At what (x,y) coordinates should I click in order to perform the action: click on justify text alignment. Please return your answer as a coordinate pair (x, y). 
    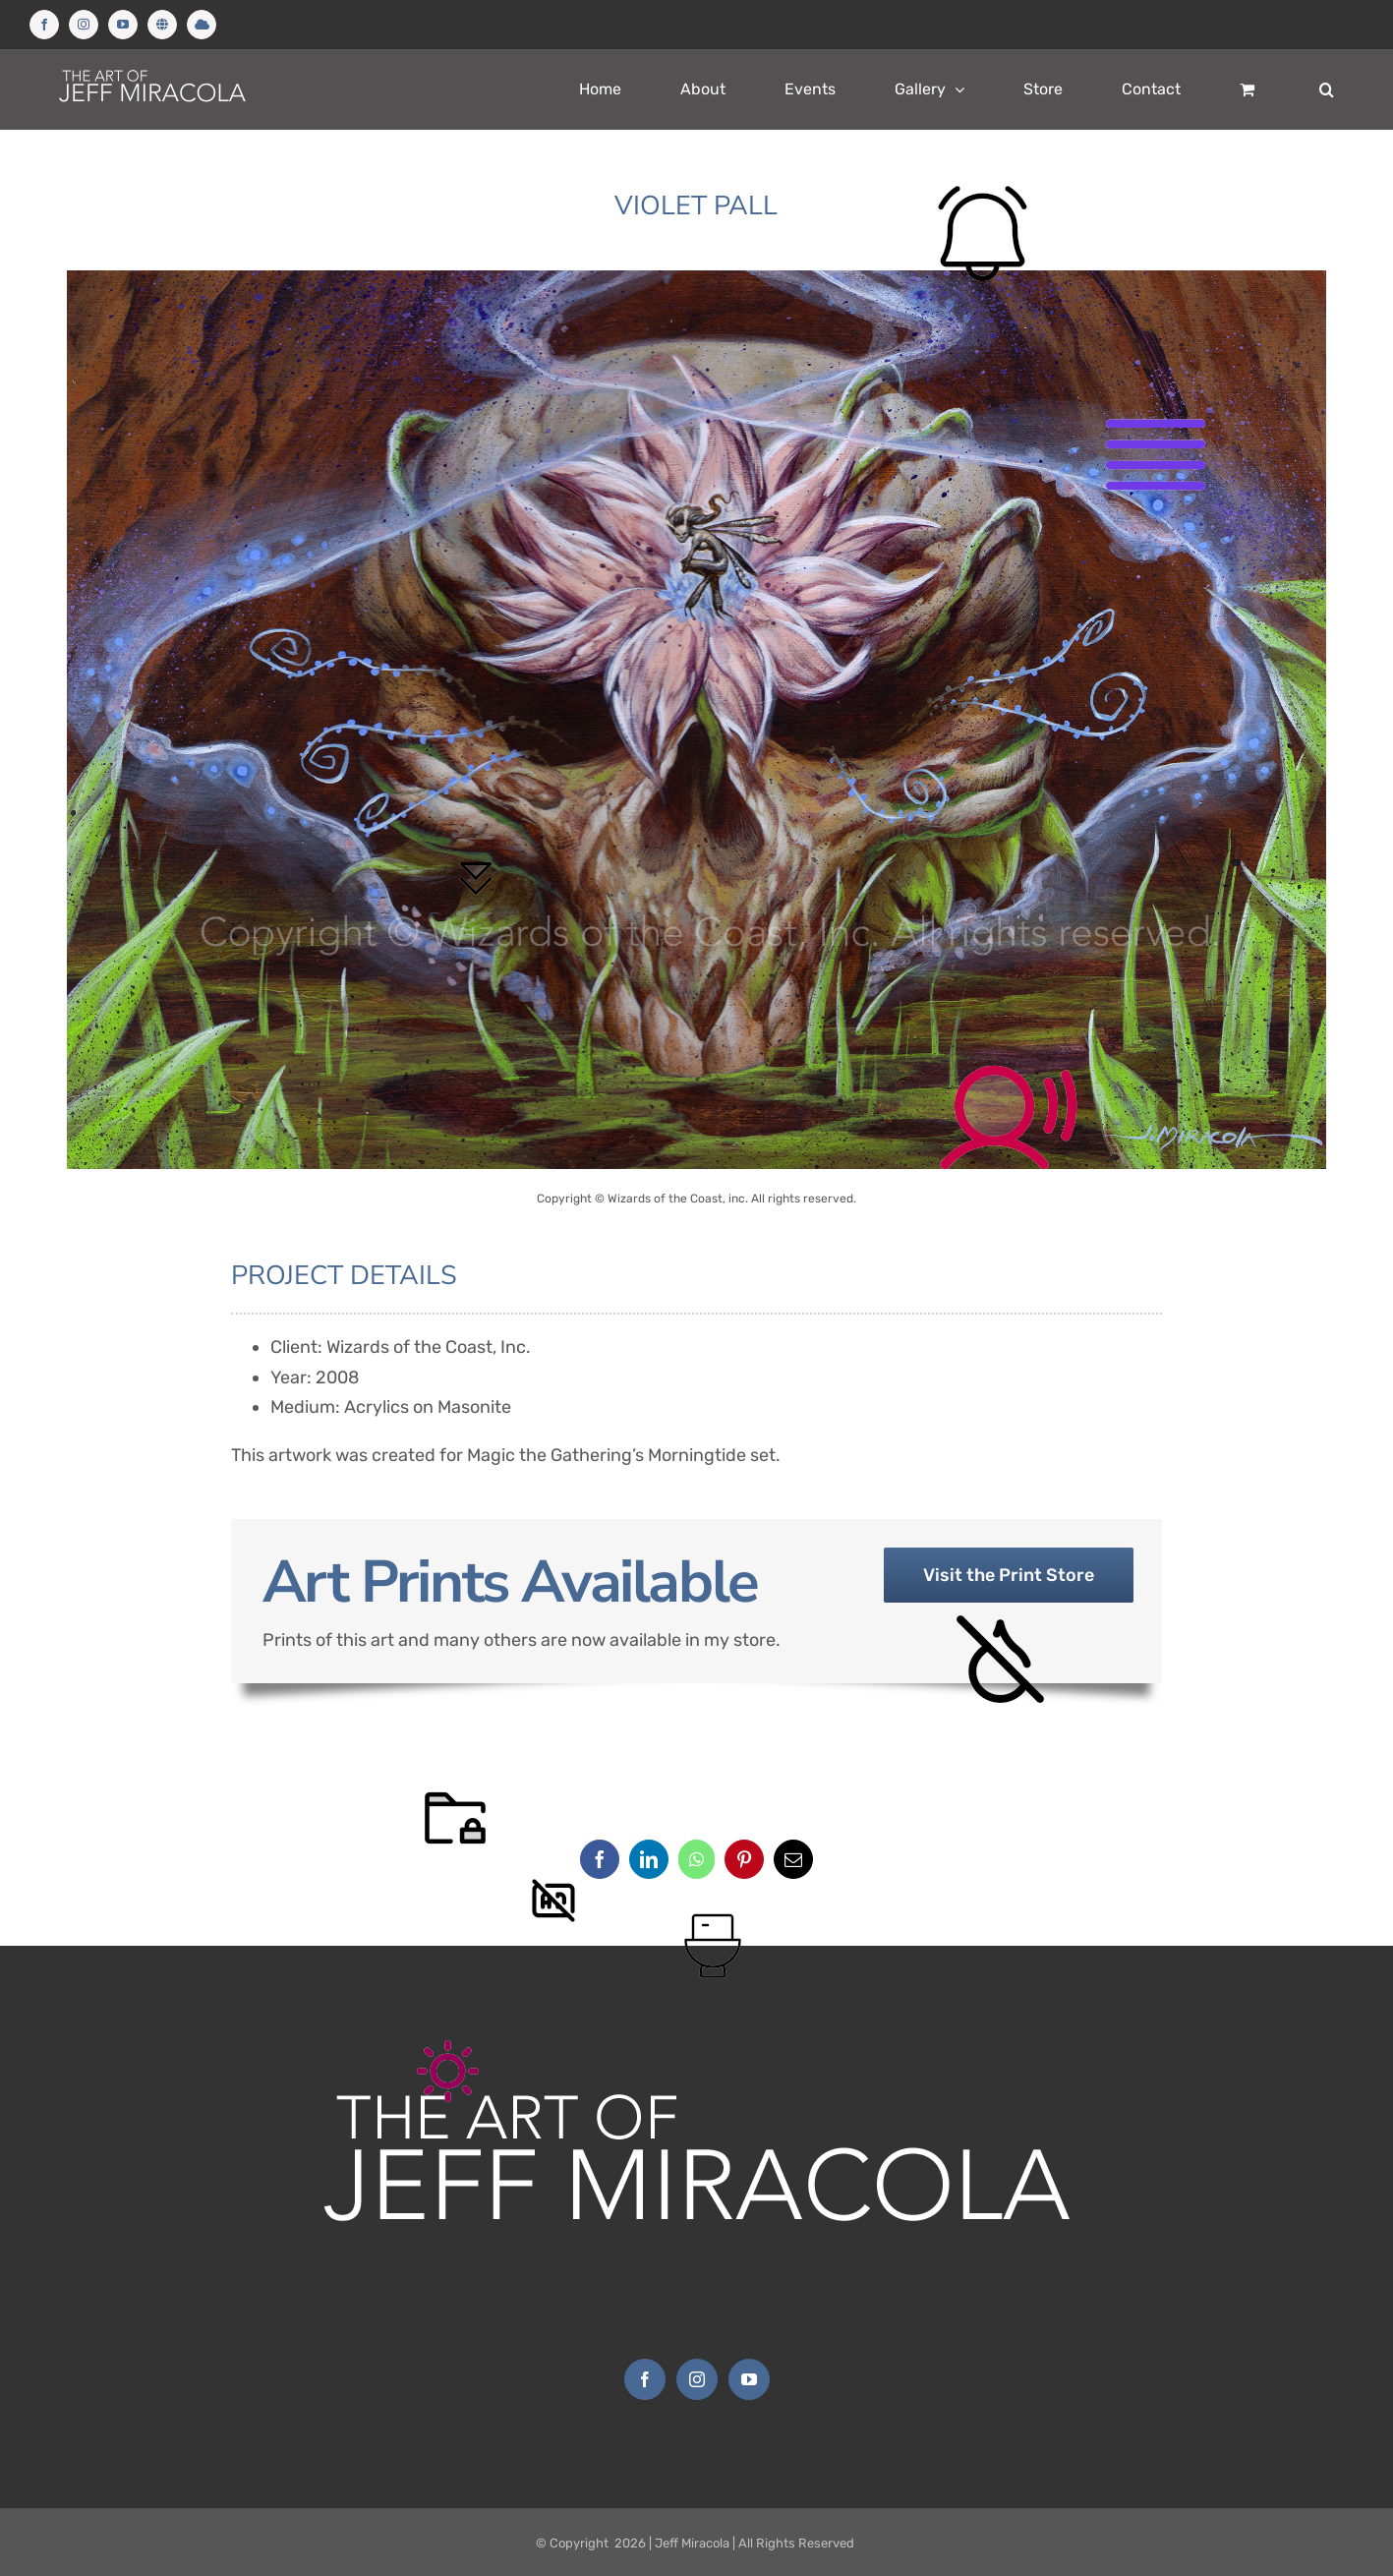
    Looking at the image, I should click on (1155, 456).